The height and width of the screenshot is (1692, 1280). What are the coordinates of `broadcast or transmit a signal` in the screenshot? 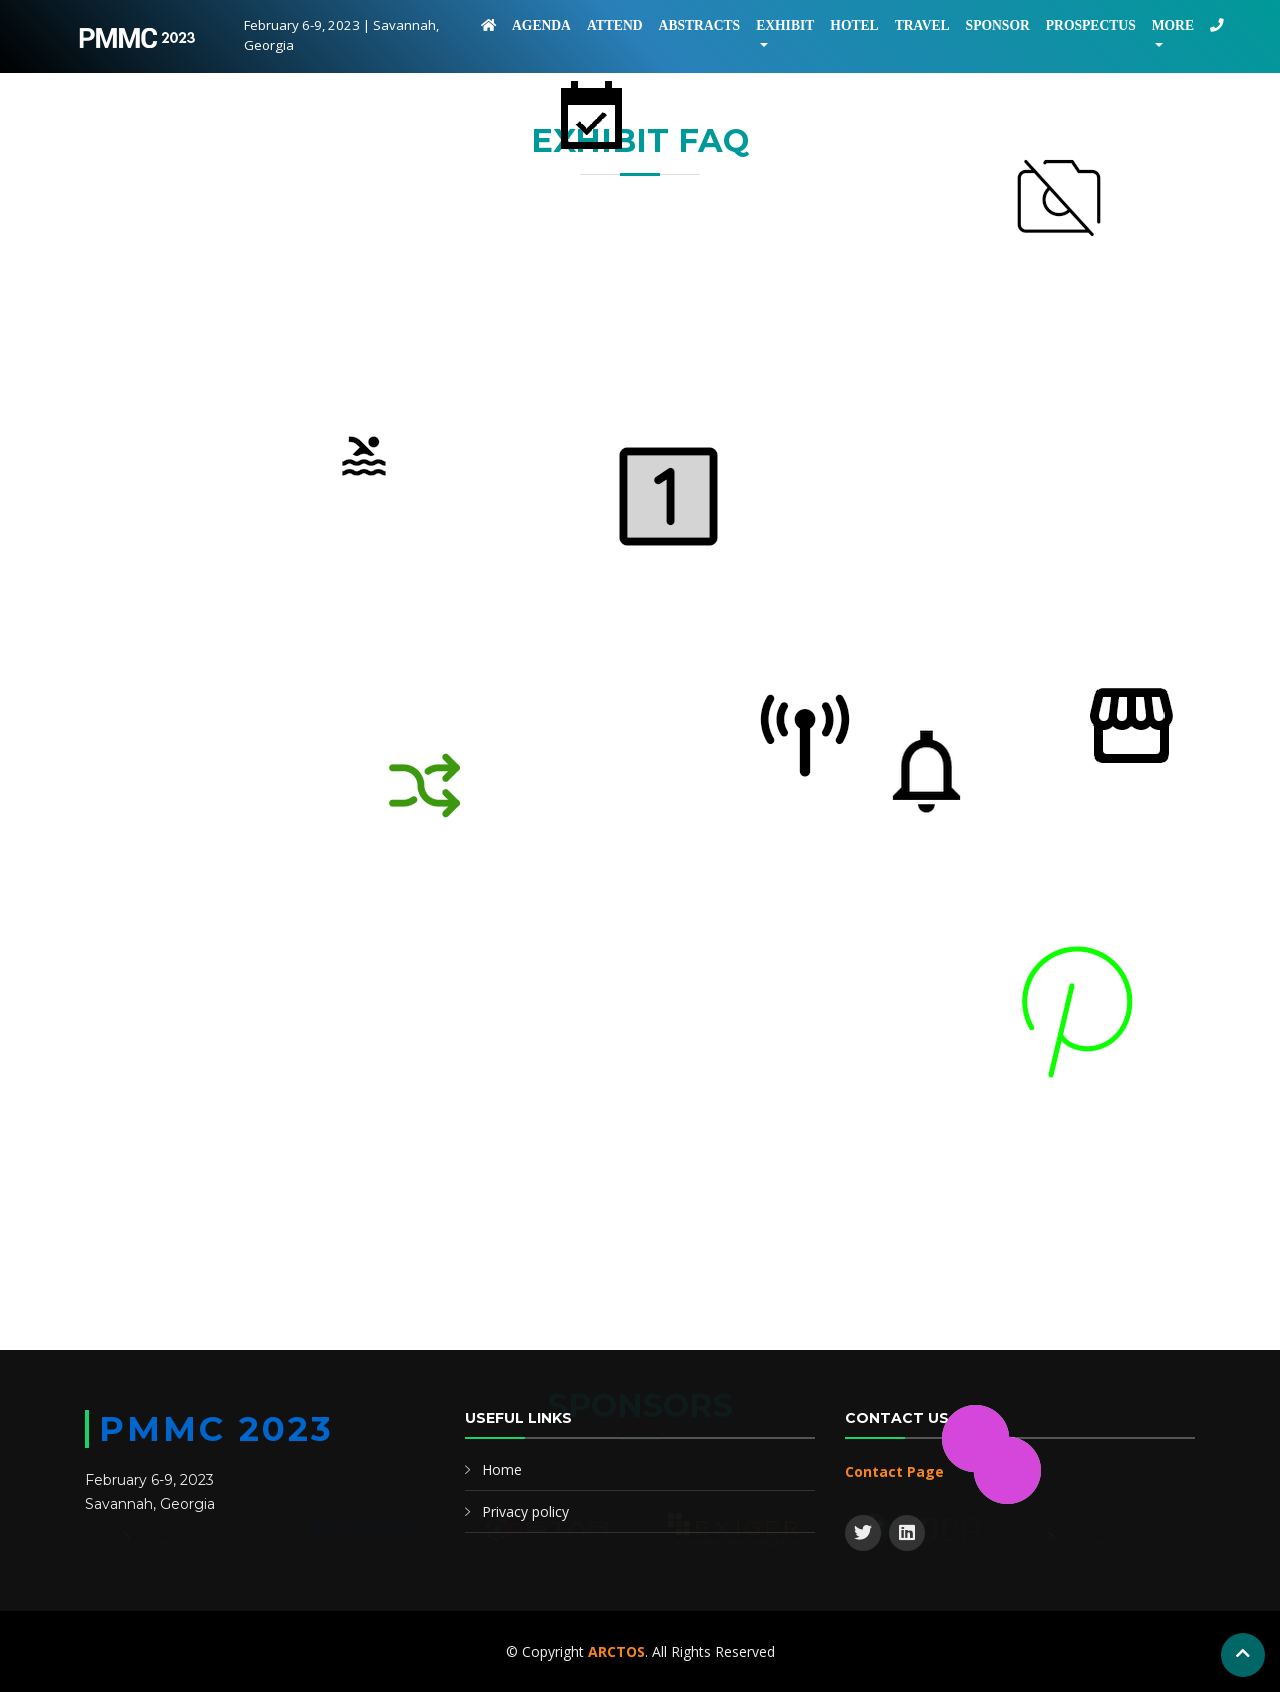 It's located at (805, 735).